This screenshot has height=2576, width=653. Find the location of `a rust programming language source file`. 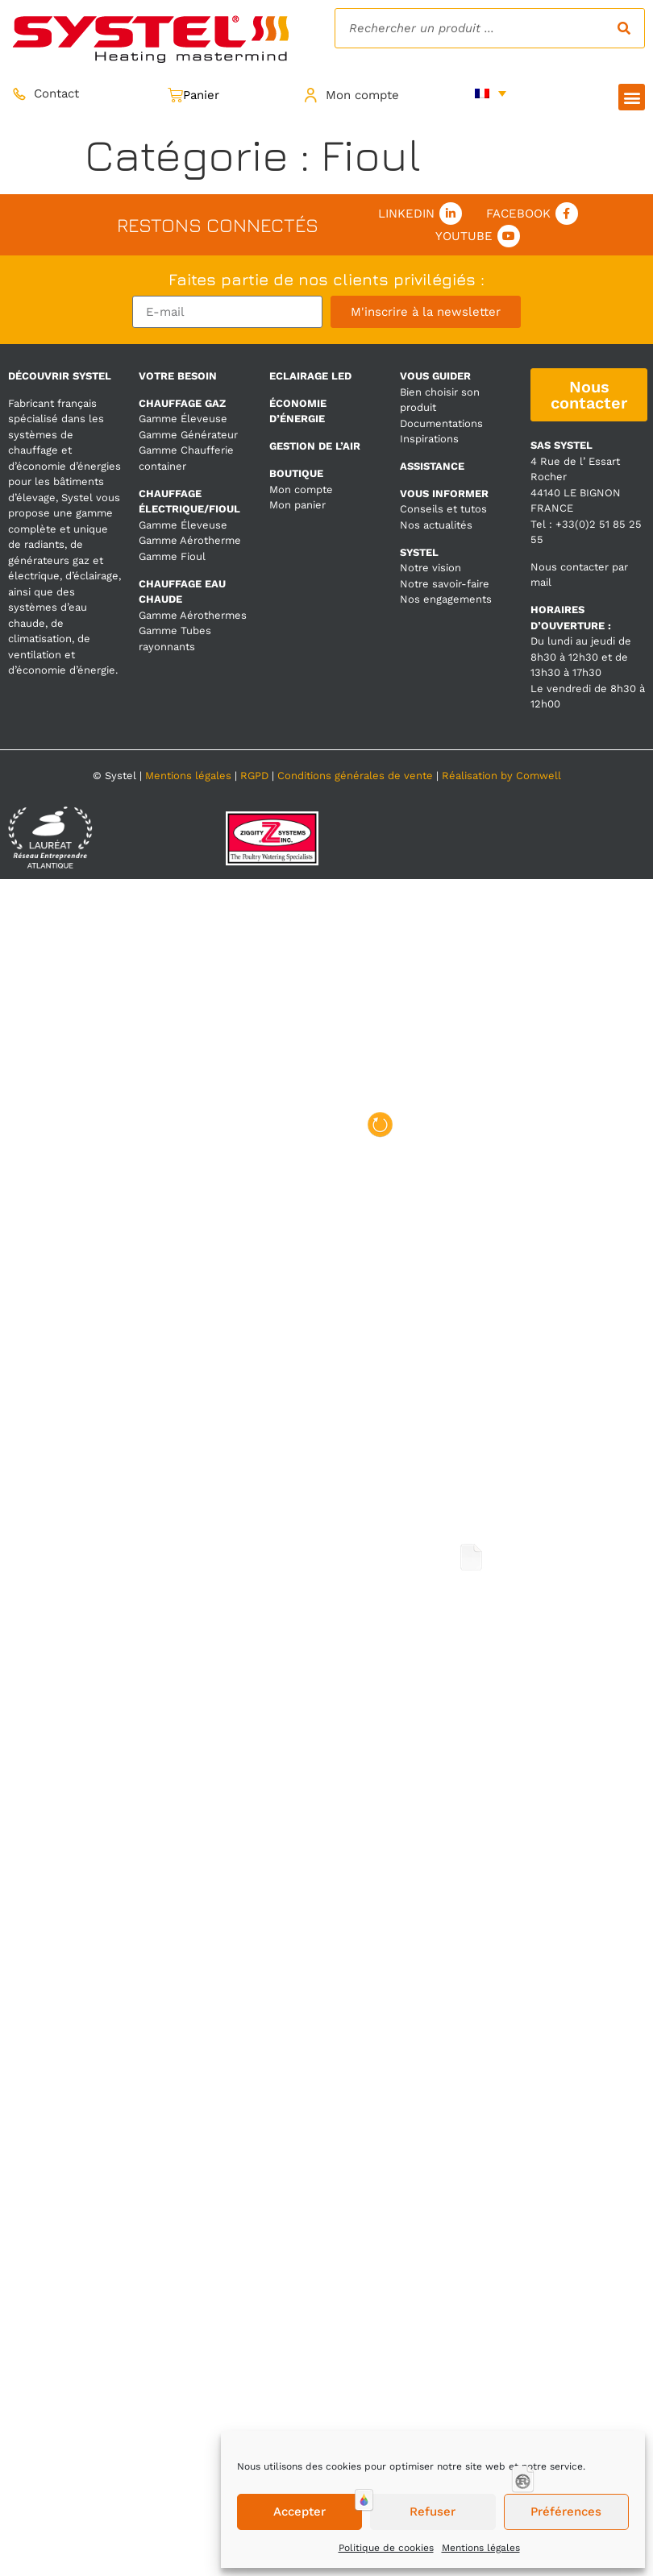

a rust programming language source file is located at coordinates (522, 2479).